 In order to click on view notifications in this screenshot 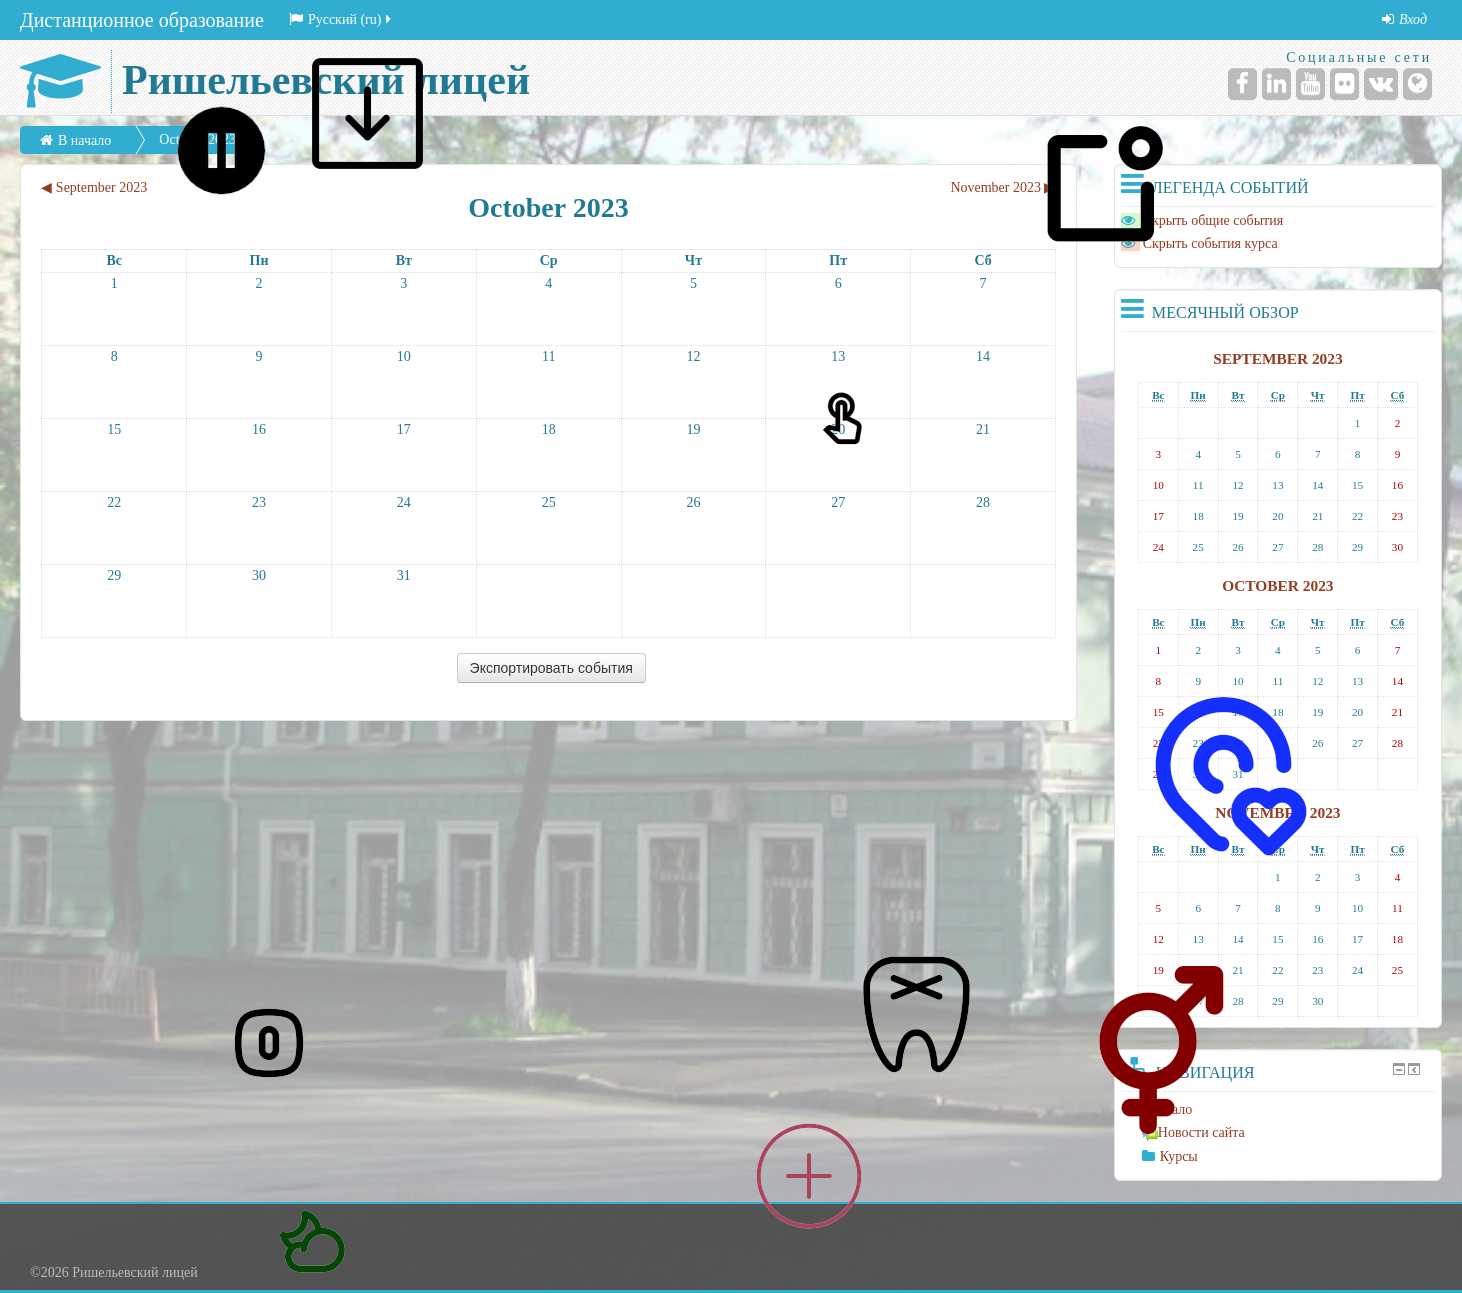, I will do `click(1103, 186)`.